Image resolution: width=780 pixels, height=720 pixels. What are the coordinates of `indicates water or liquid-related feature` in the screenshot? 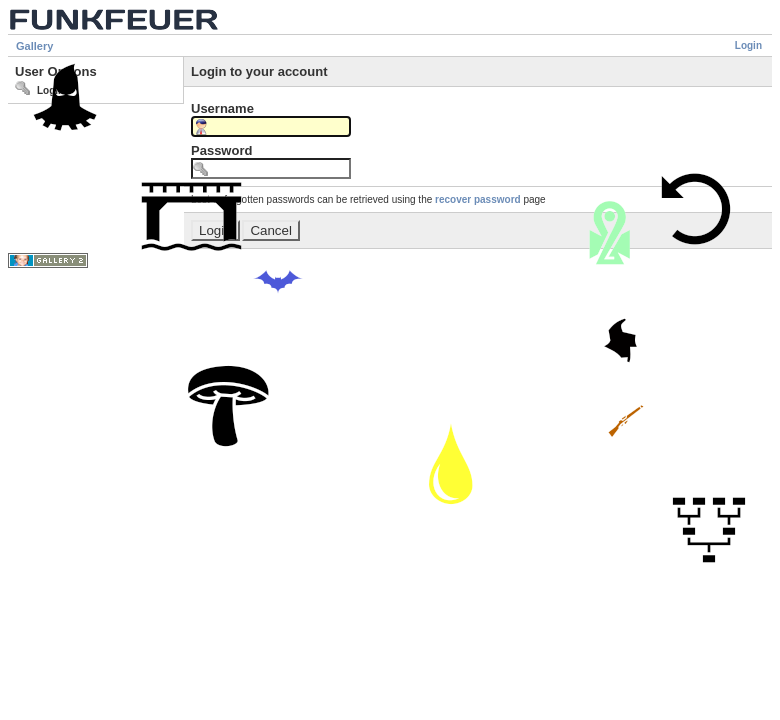 It's located at (449, 463).